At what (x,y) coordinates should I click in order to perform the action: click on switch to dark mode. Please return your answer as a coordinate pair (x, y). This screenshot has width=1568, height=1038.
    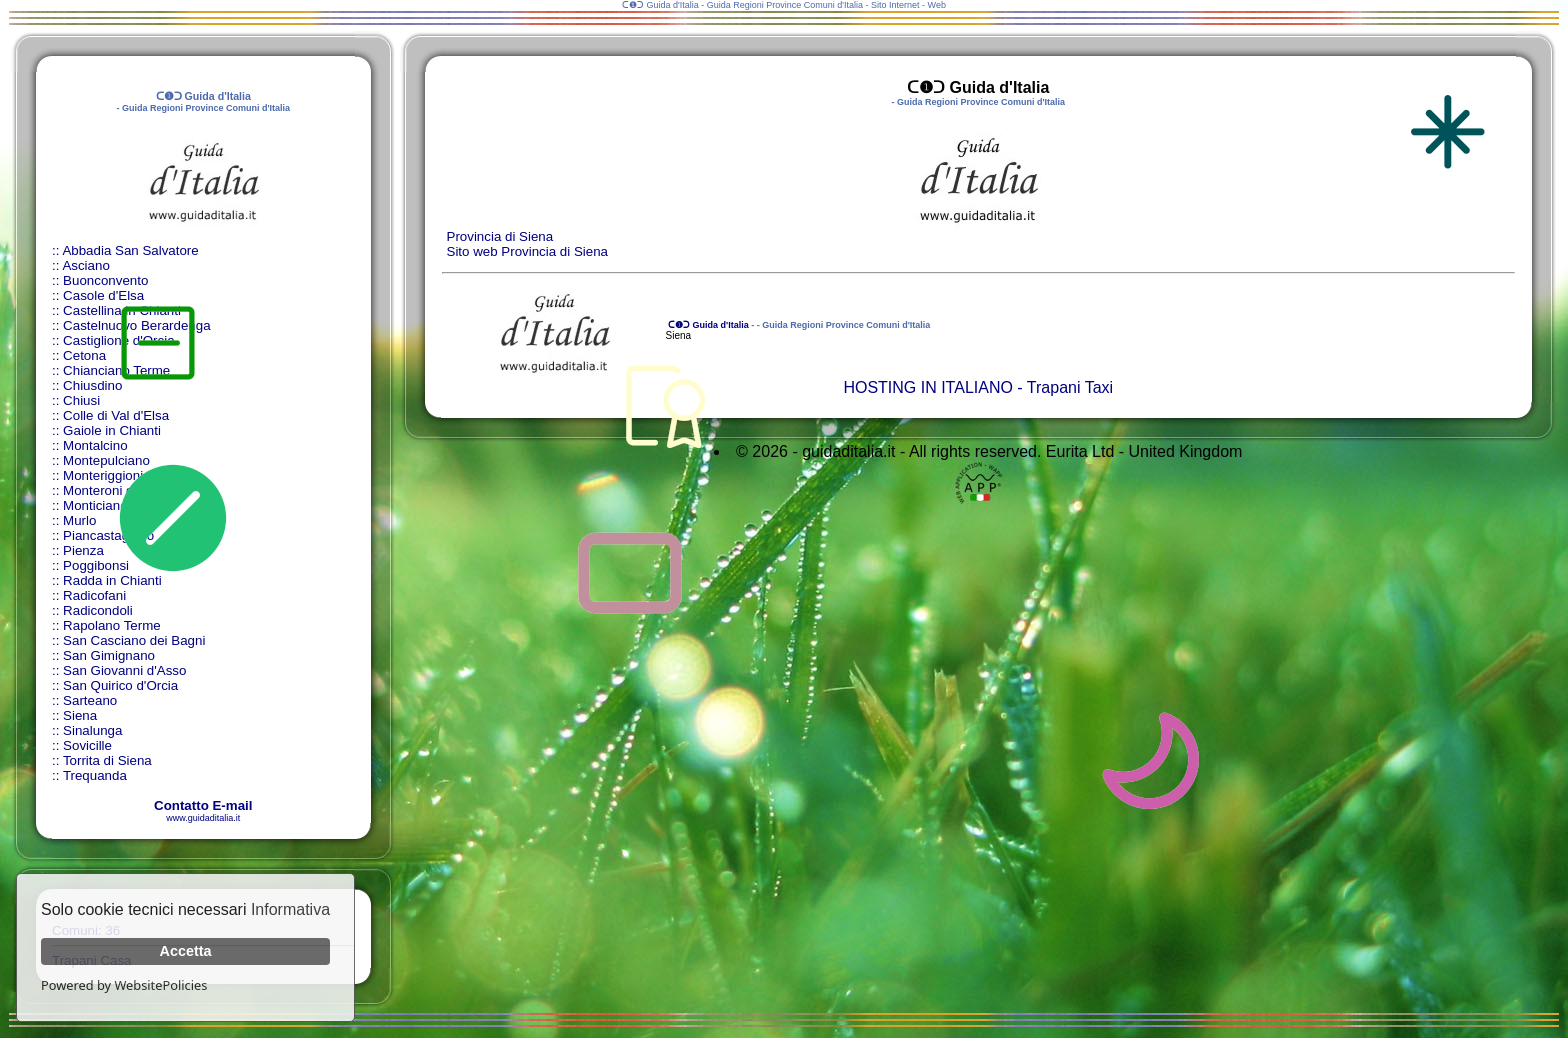
    Looking at the image, I should click on (1149, 759).